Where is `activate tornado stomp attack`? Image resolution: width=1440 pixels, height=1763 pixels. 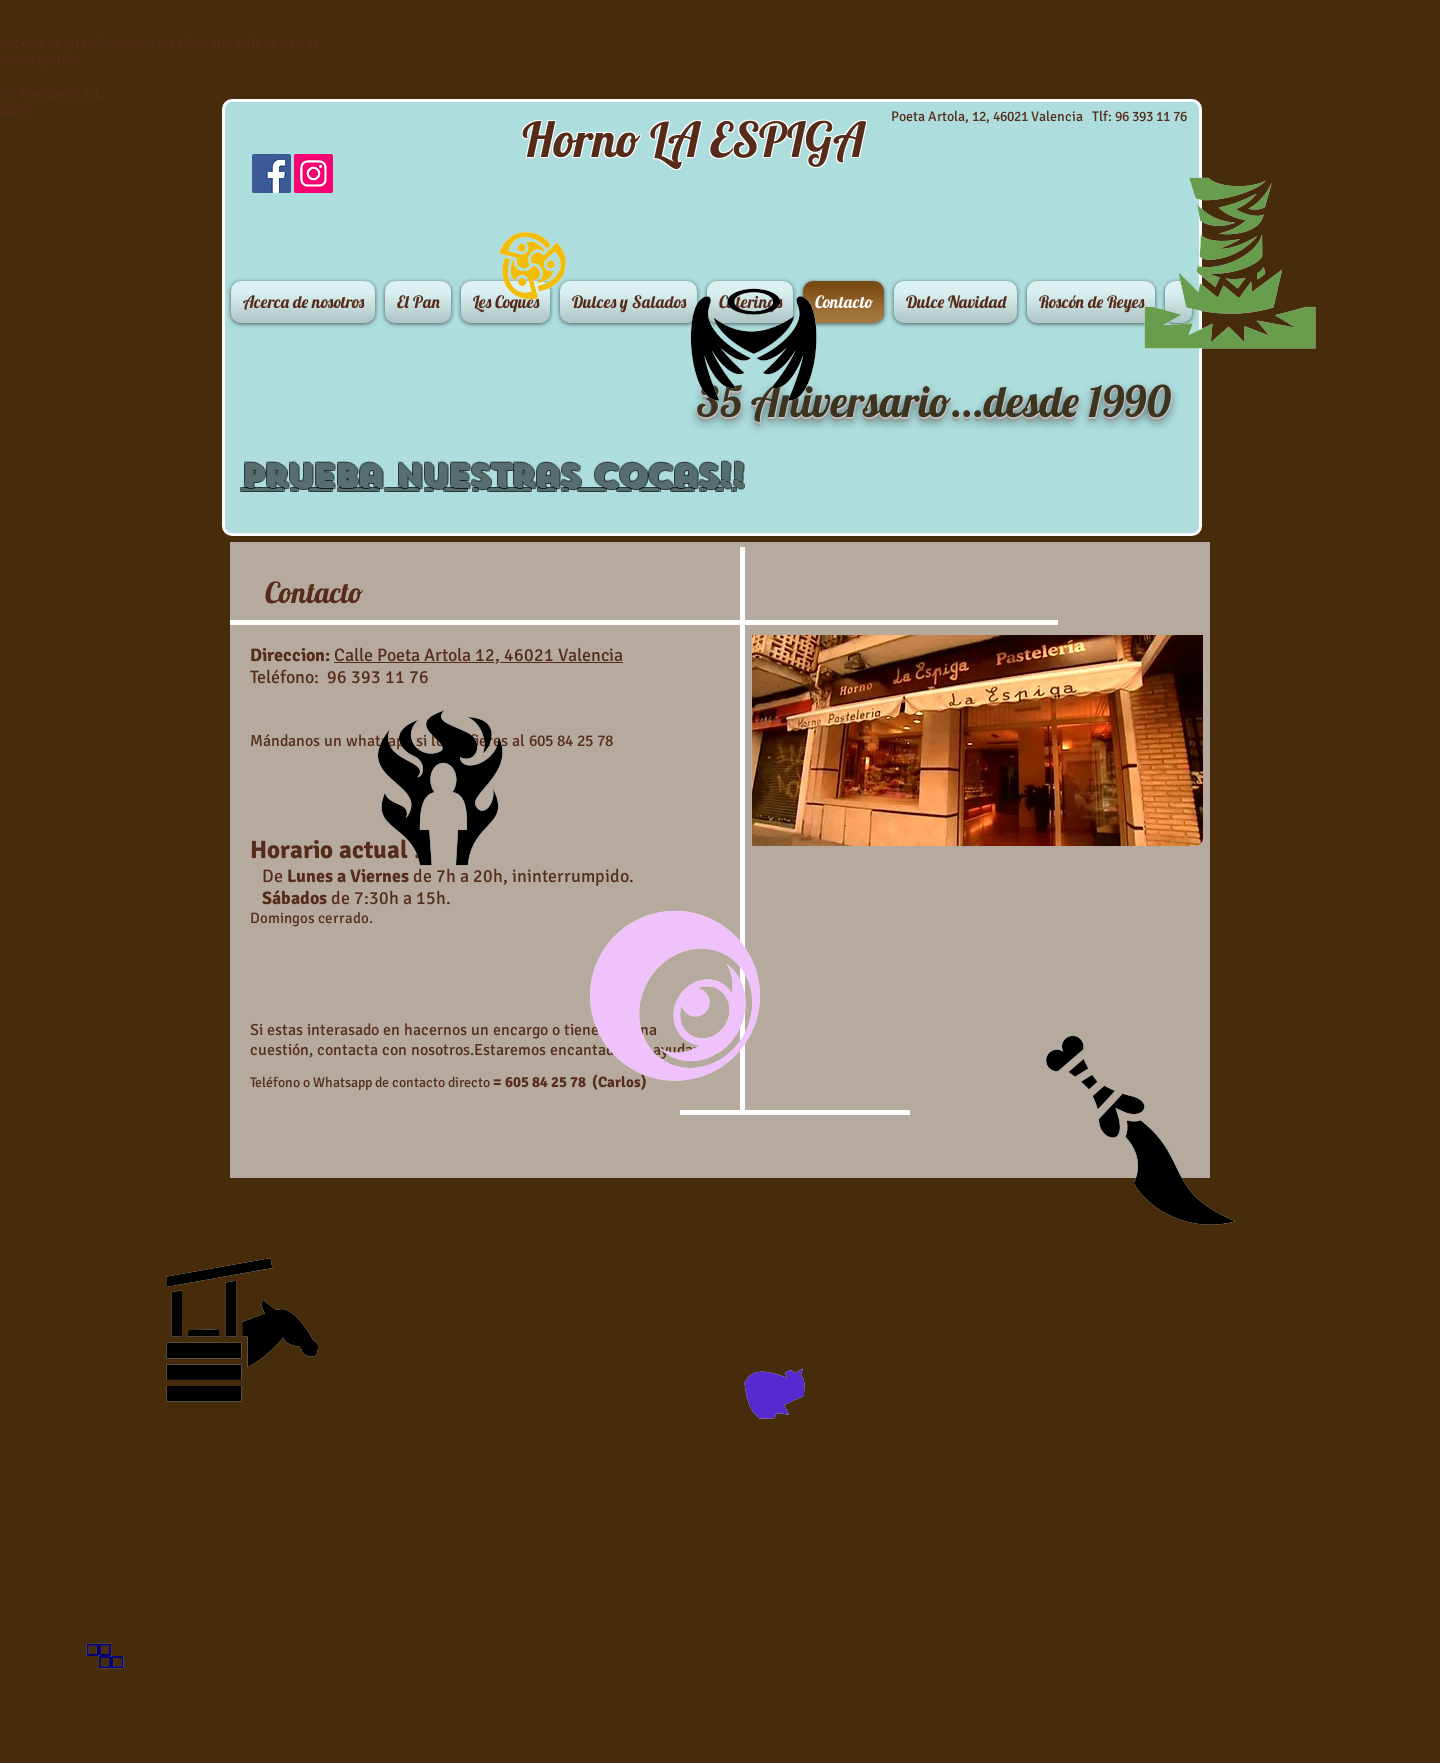 activate tornado stomp attack is located at coordinates (1230, 263).